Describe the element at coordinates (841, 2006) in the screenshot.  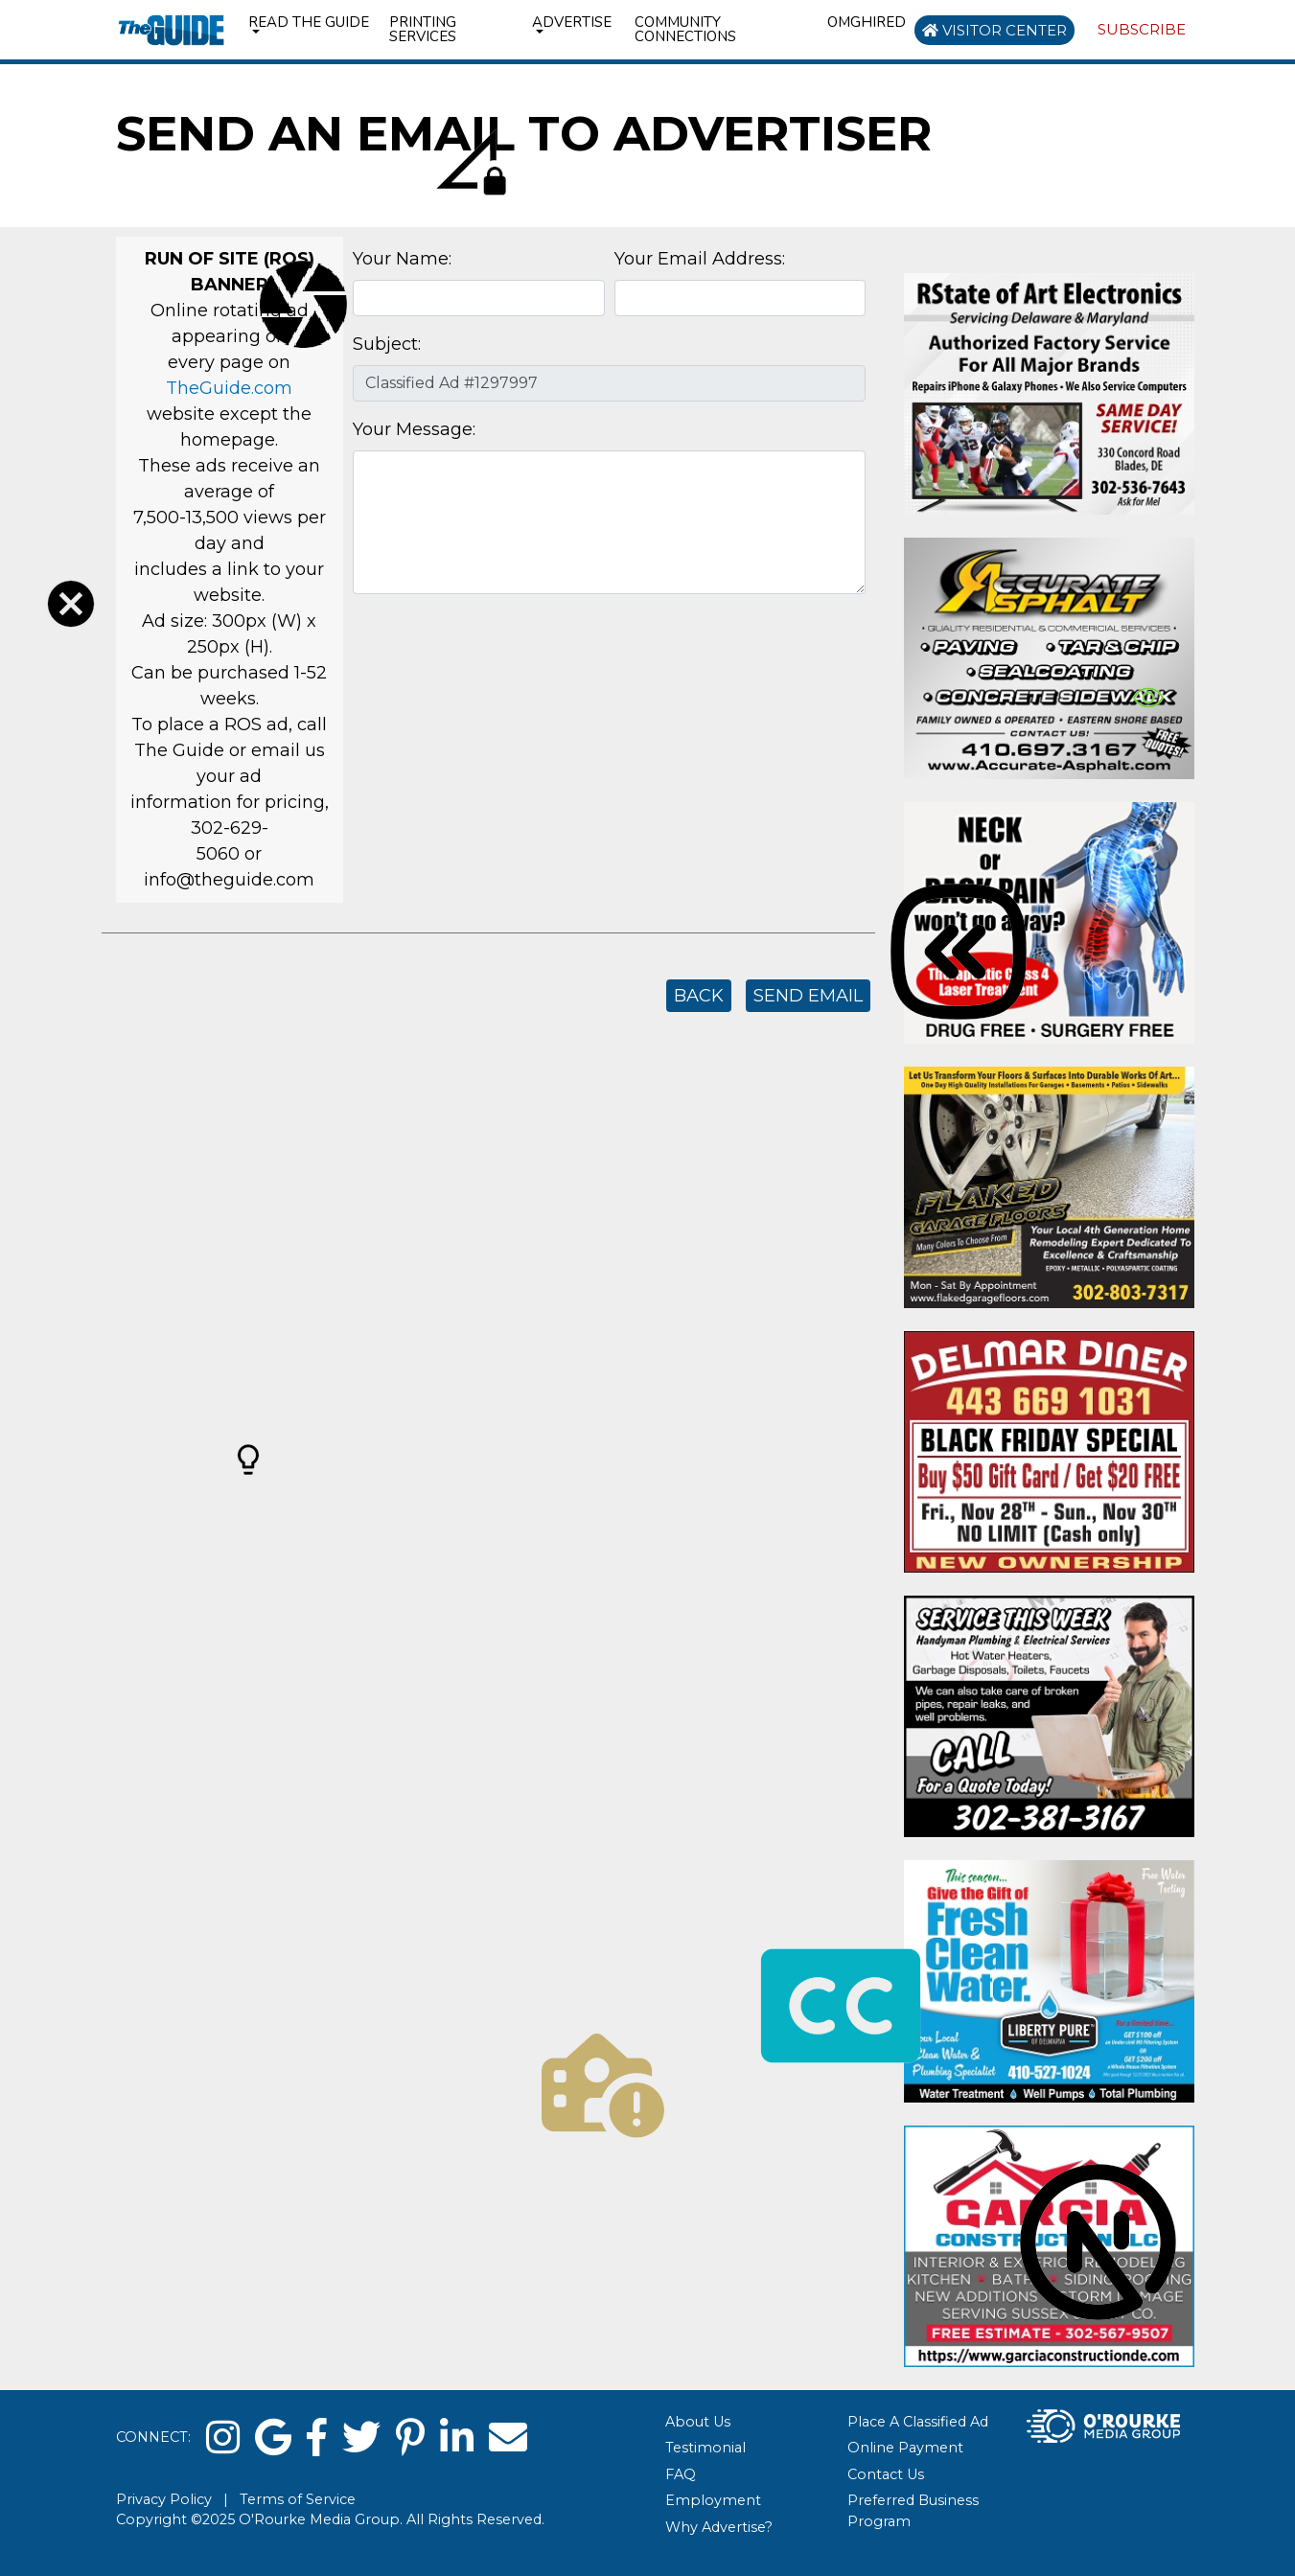
I see `enable closed captions for video content` at that location.